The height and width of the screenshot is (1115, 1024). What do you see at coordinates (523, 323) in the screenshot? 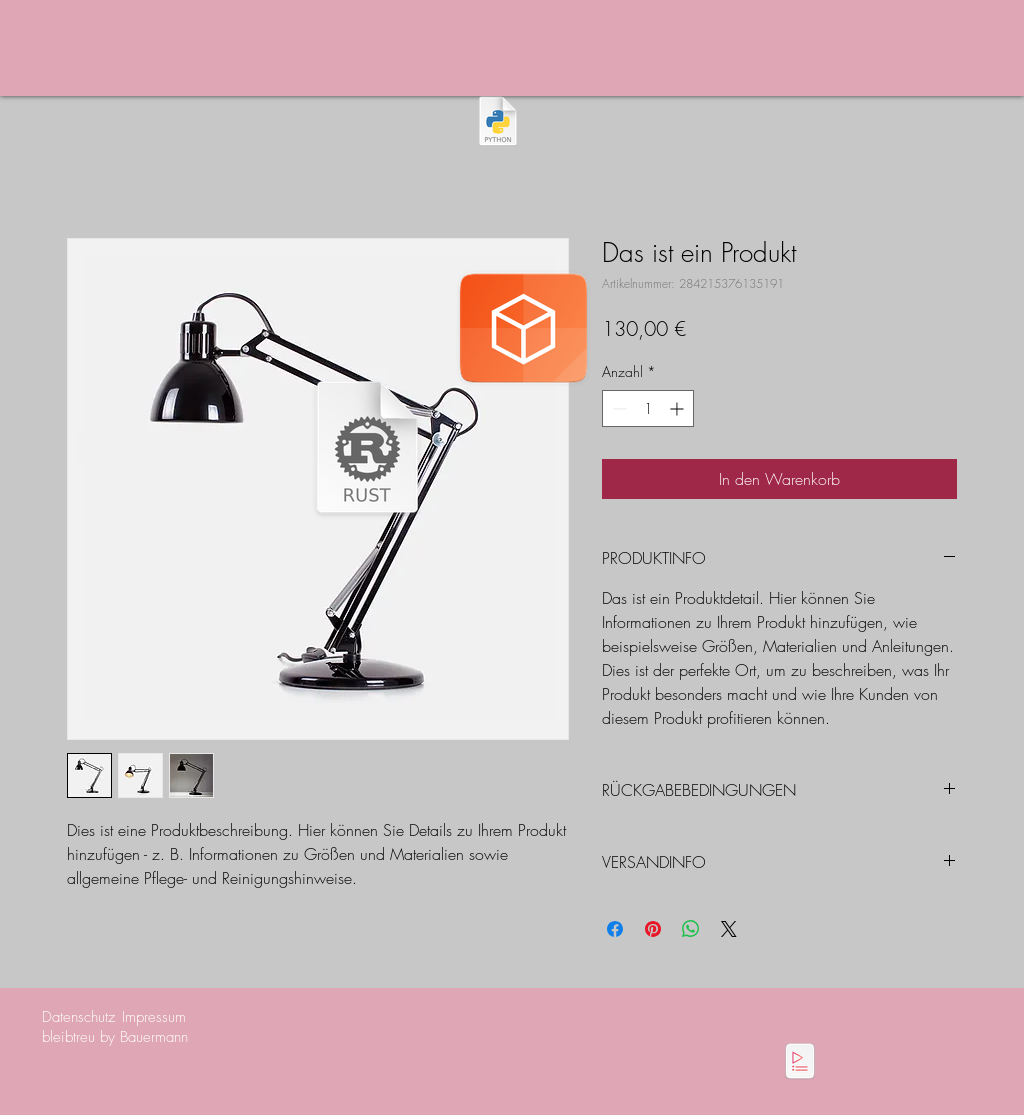
I see `open a 3D model file in STL binary format` at bounding box center [523, 323].